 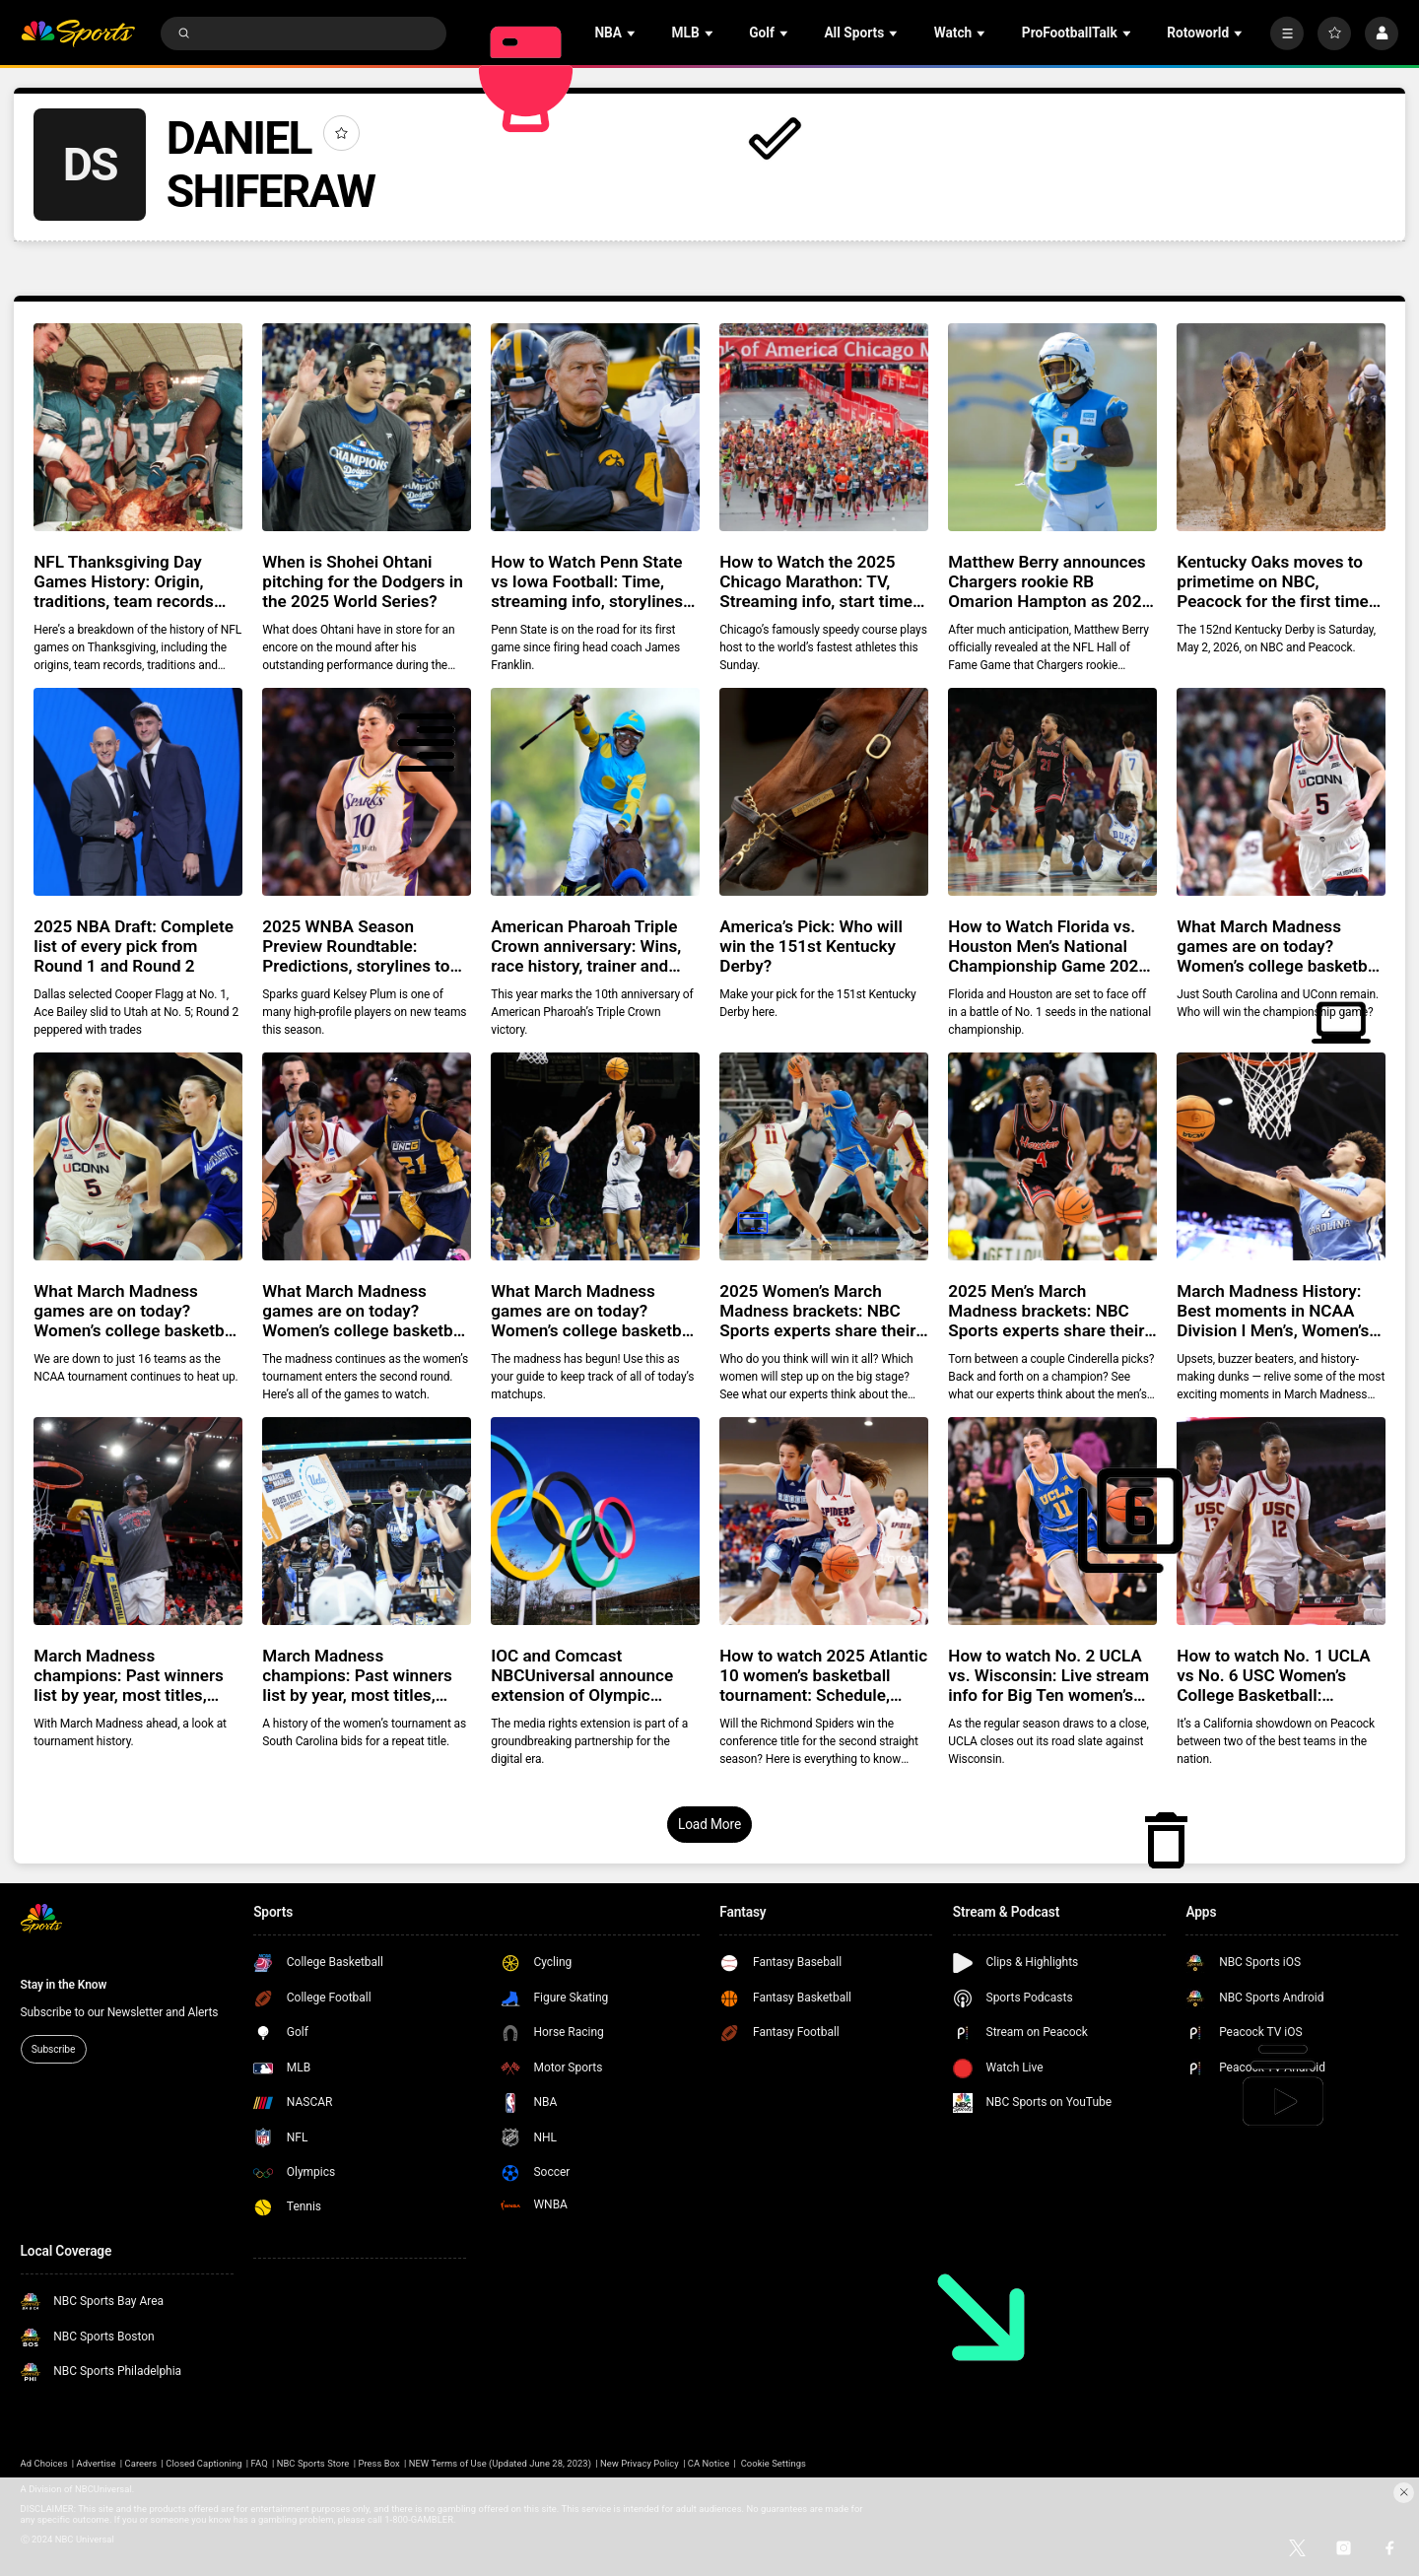 What do you see at coordinates (1166, 1840) in the screenshot?
I see `delete selected item` at bounding box center [1166, 1840].